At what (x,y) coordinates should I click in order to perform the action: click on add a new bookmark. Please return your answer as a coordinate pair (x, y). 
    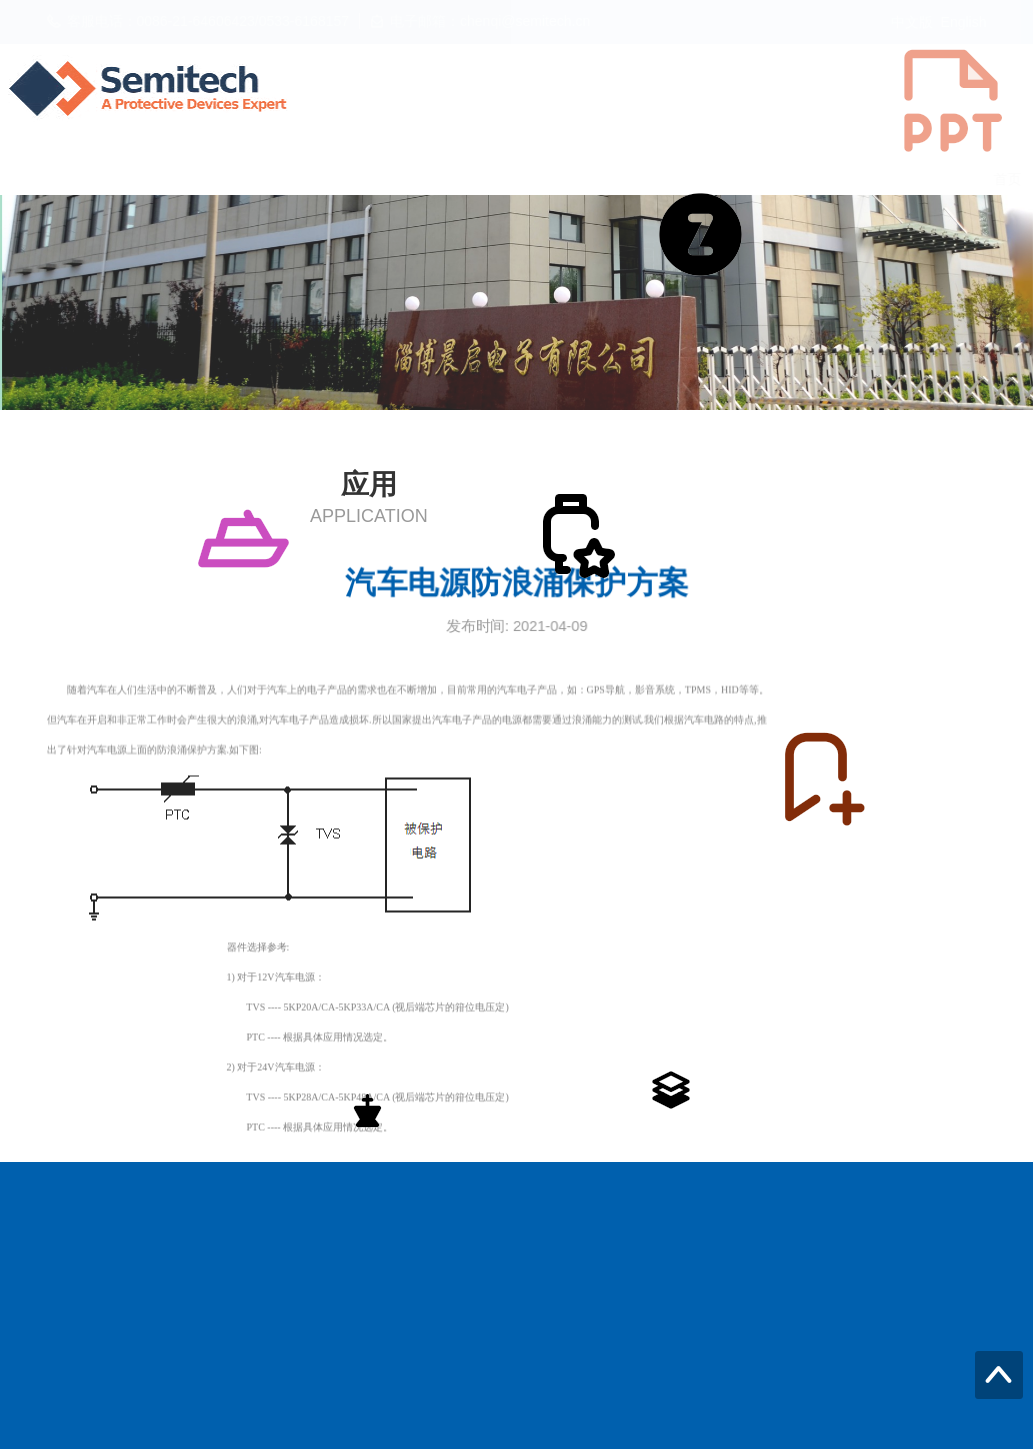
    Looking at the image, I should click on (816, 777).